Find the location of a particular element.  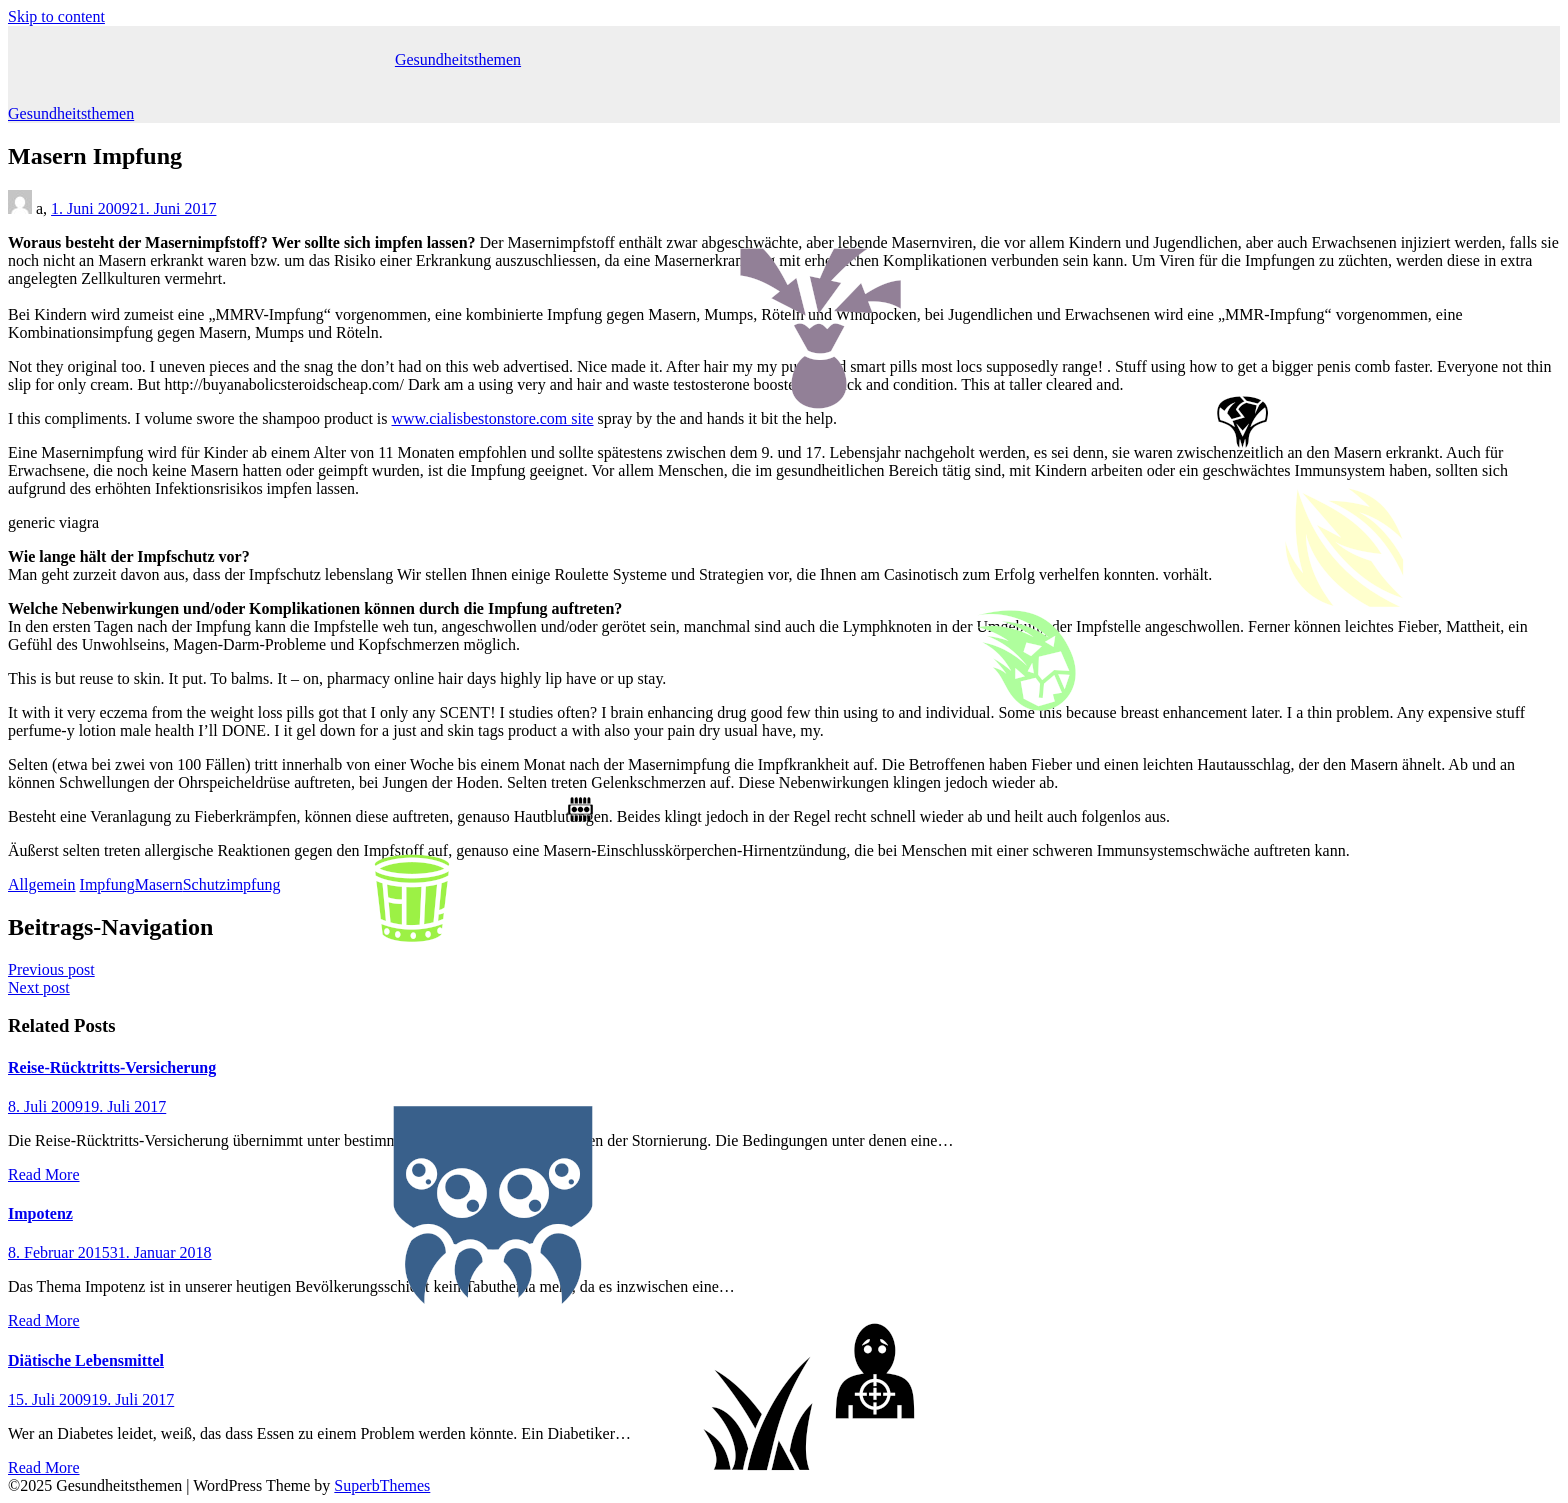

indicates wind or air movement effect is located at coordinates (1344, 547).